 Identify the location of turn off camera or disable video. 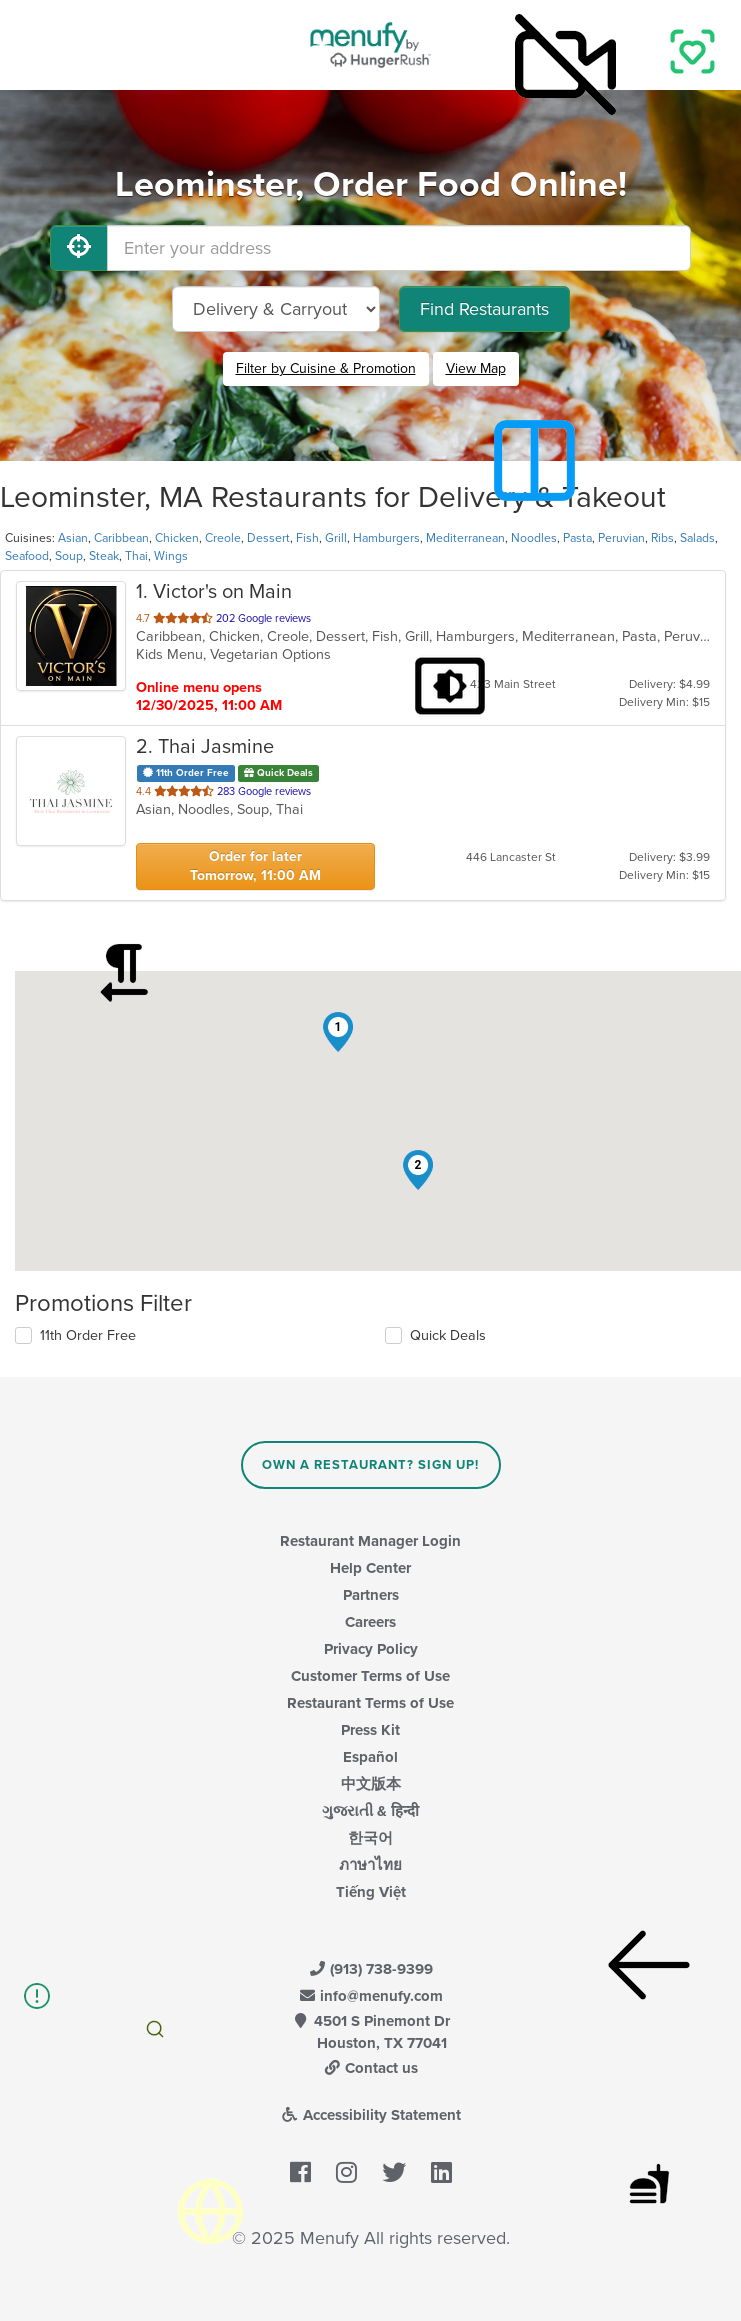
(565, 64).